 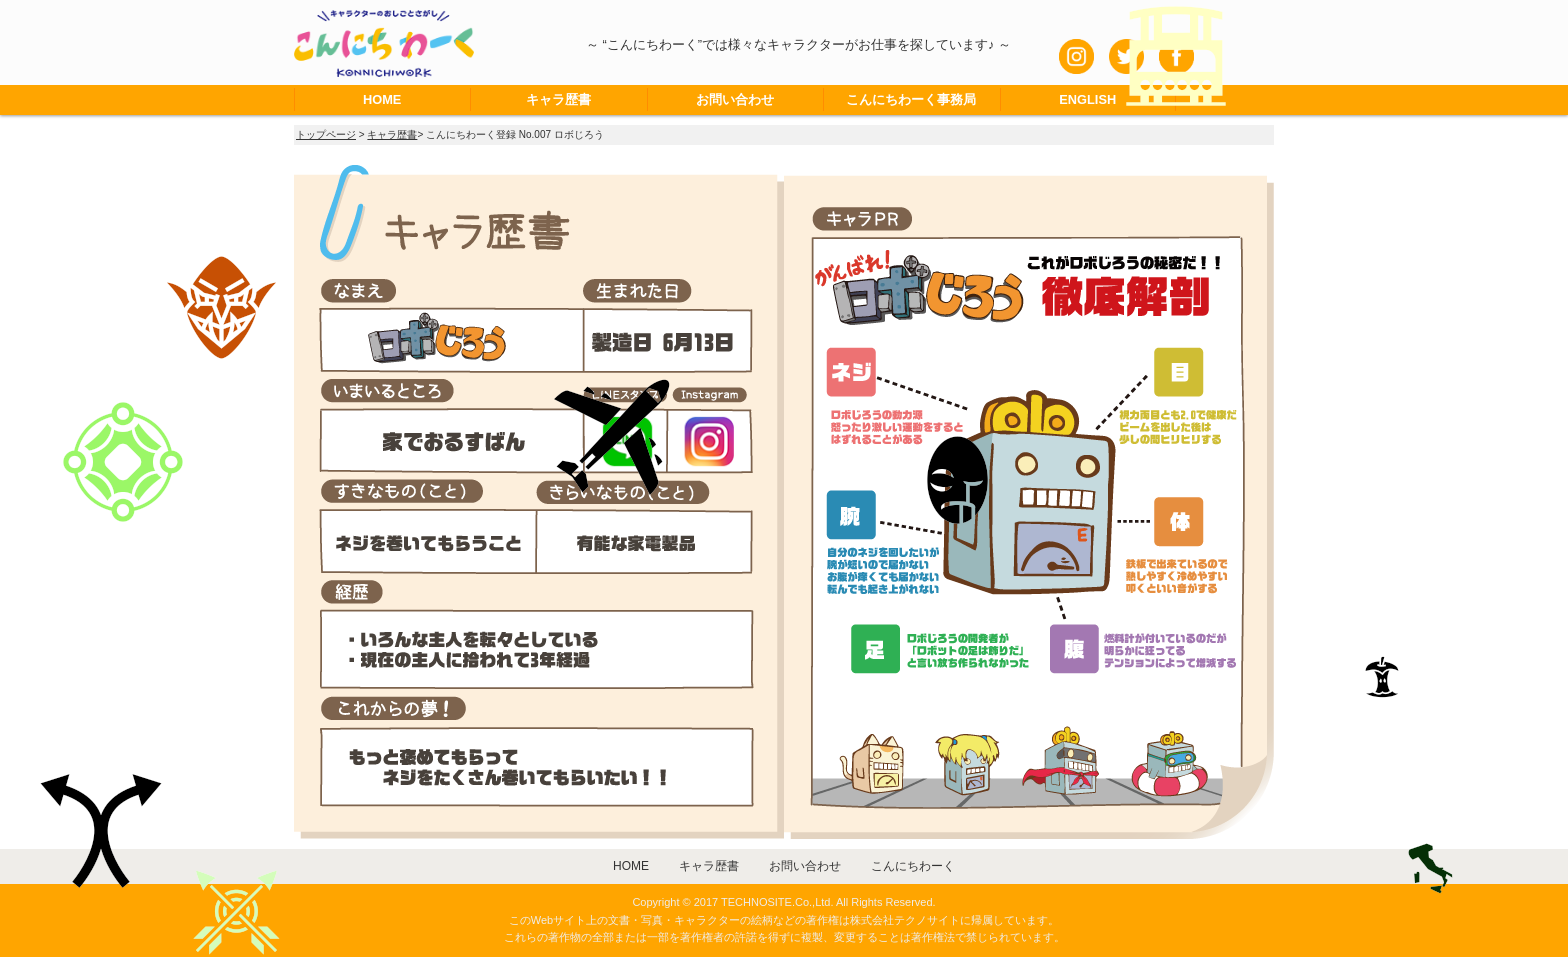 What do you see at coordinates (1382, 677) in the screenshot?
I see `indicates food waste or compost category` at bounding box center [1382, 677].